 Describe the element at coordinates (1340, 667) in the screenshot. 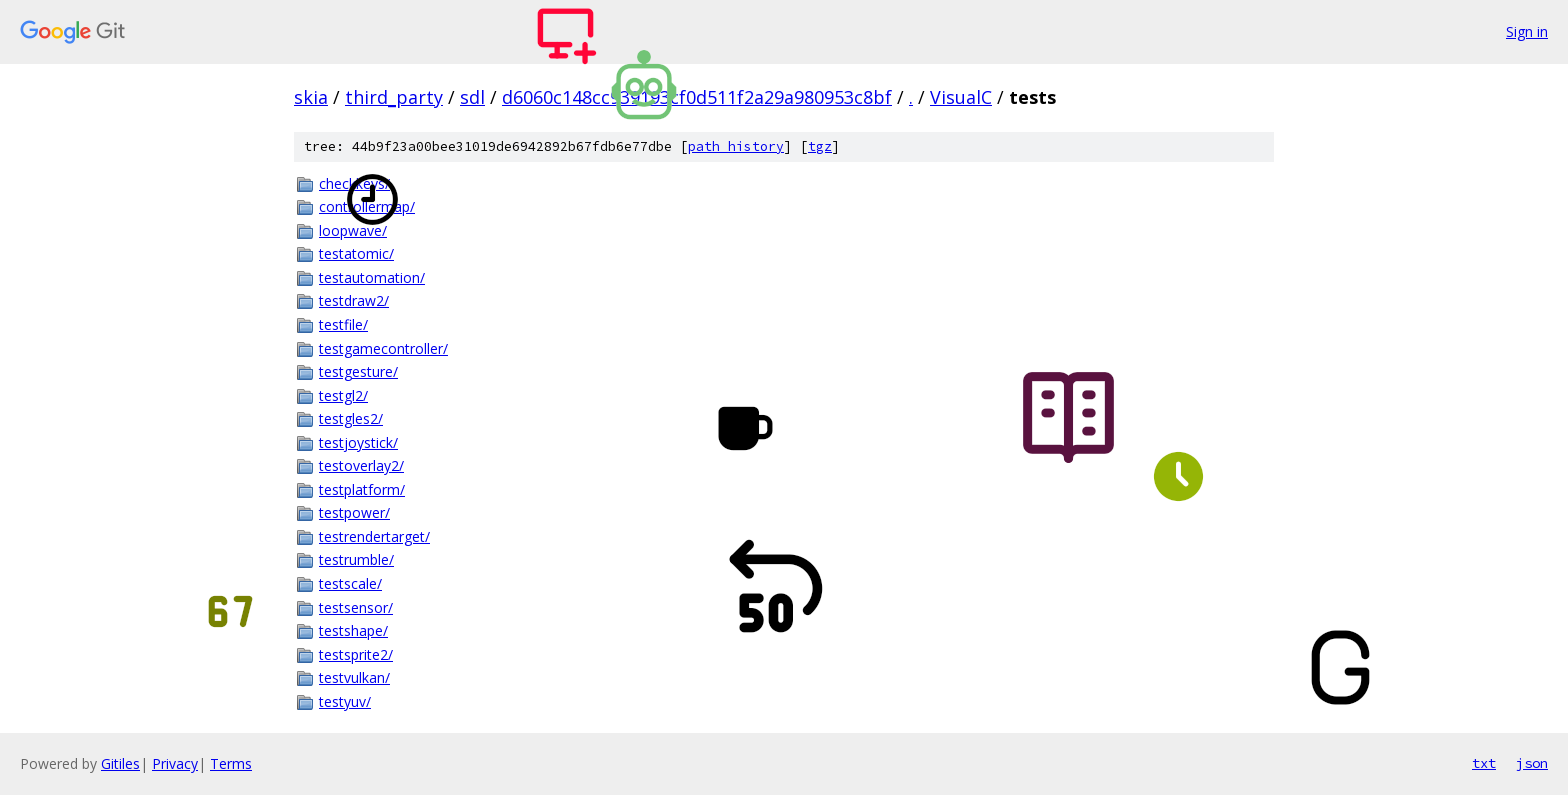

I see `represents the letter G in text or typography tools` at that location.